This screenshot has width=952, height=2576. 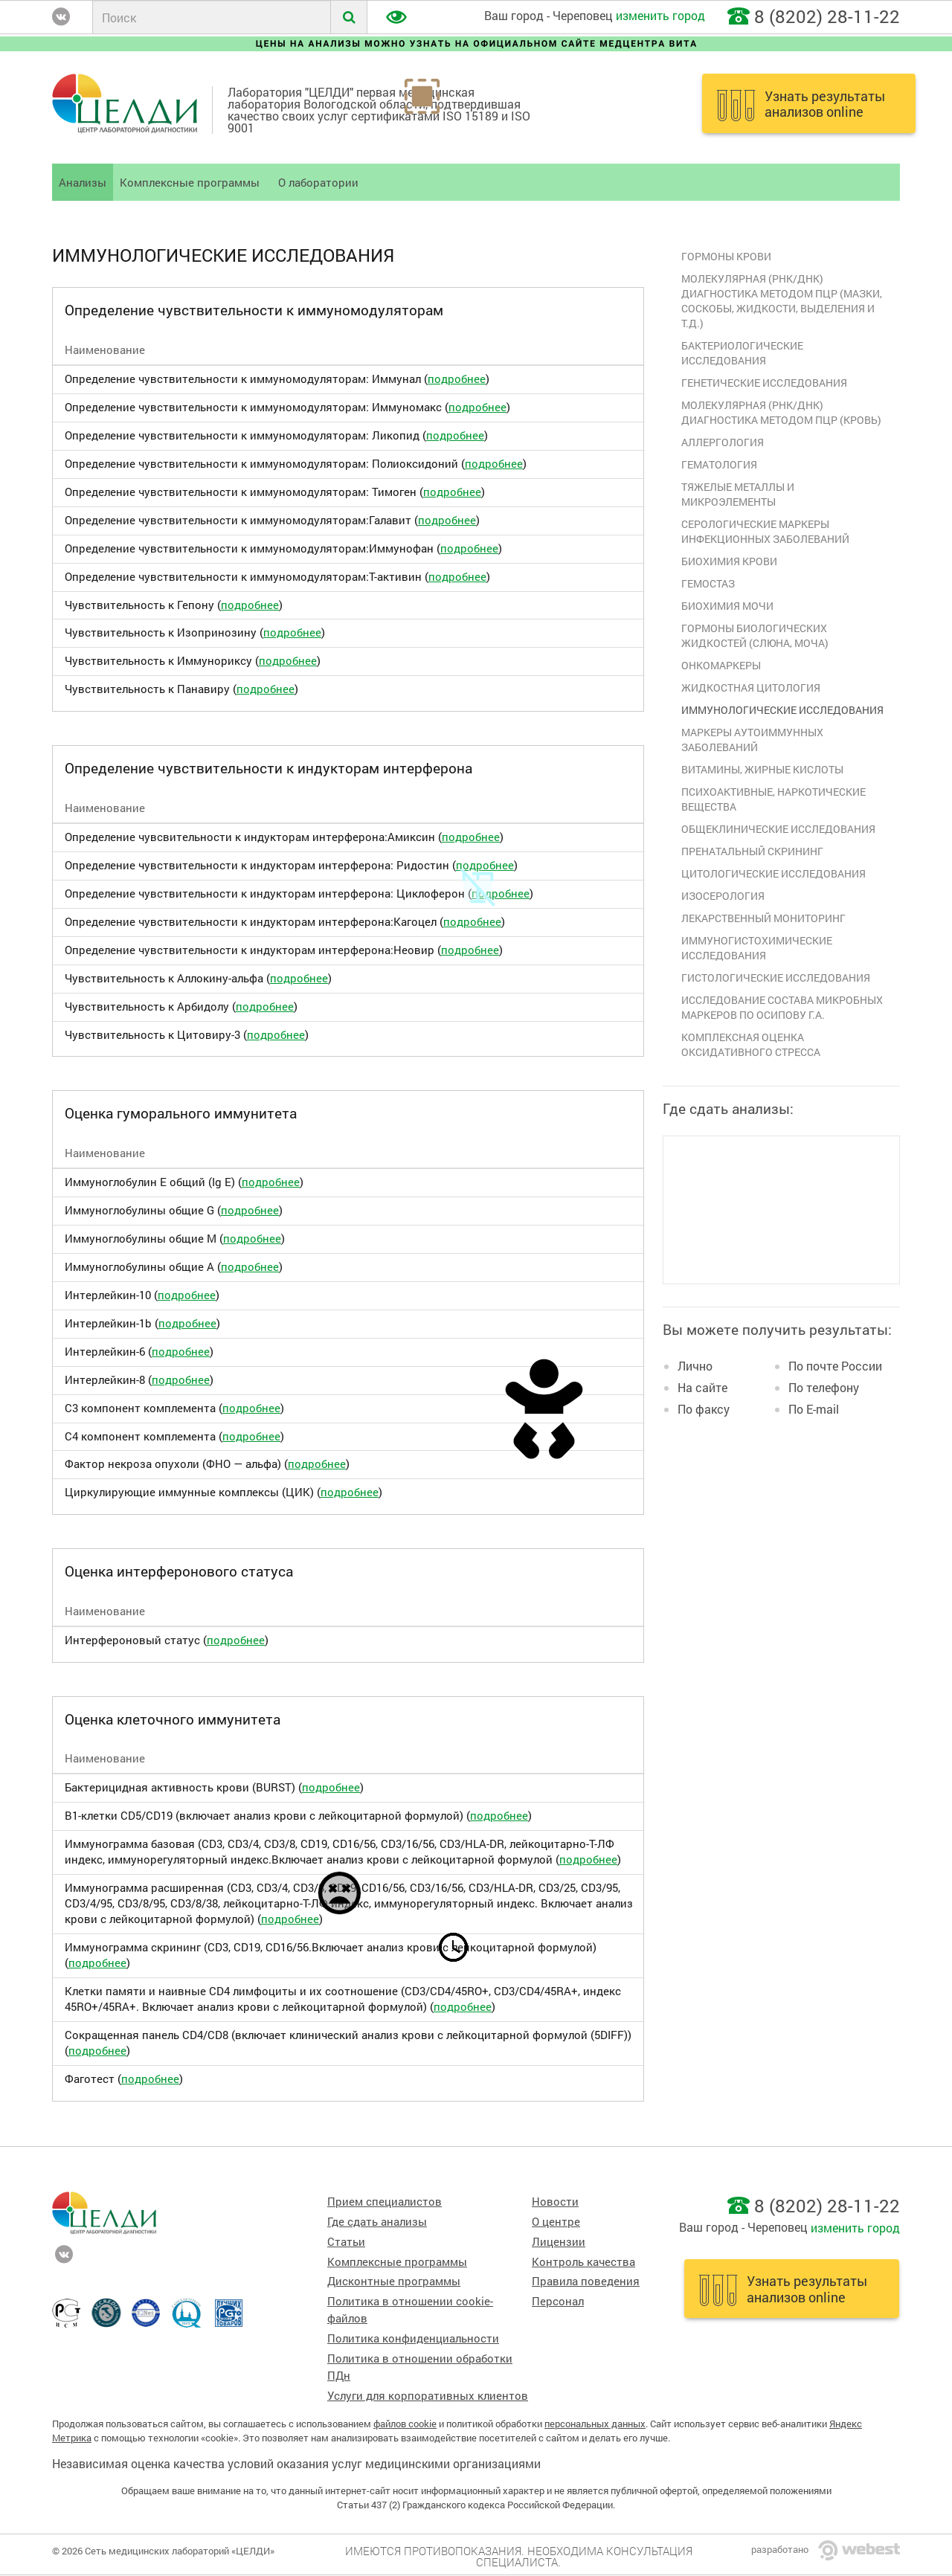 I want to click on disable text formatting, so click(x=477, y=887).